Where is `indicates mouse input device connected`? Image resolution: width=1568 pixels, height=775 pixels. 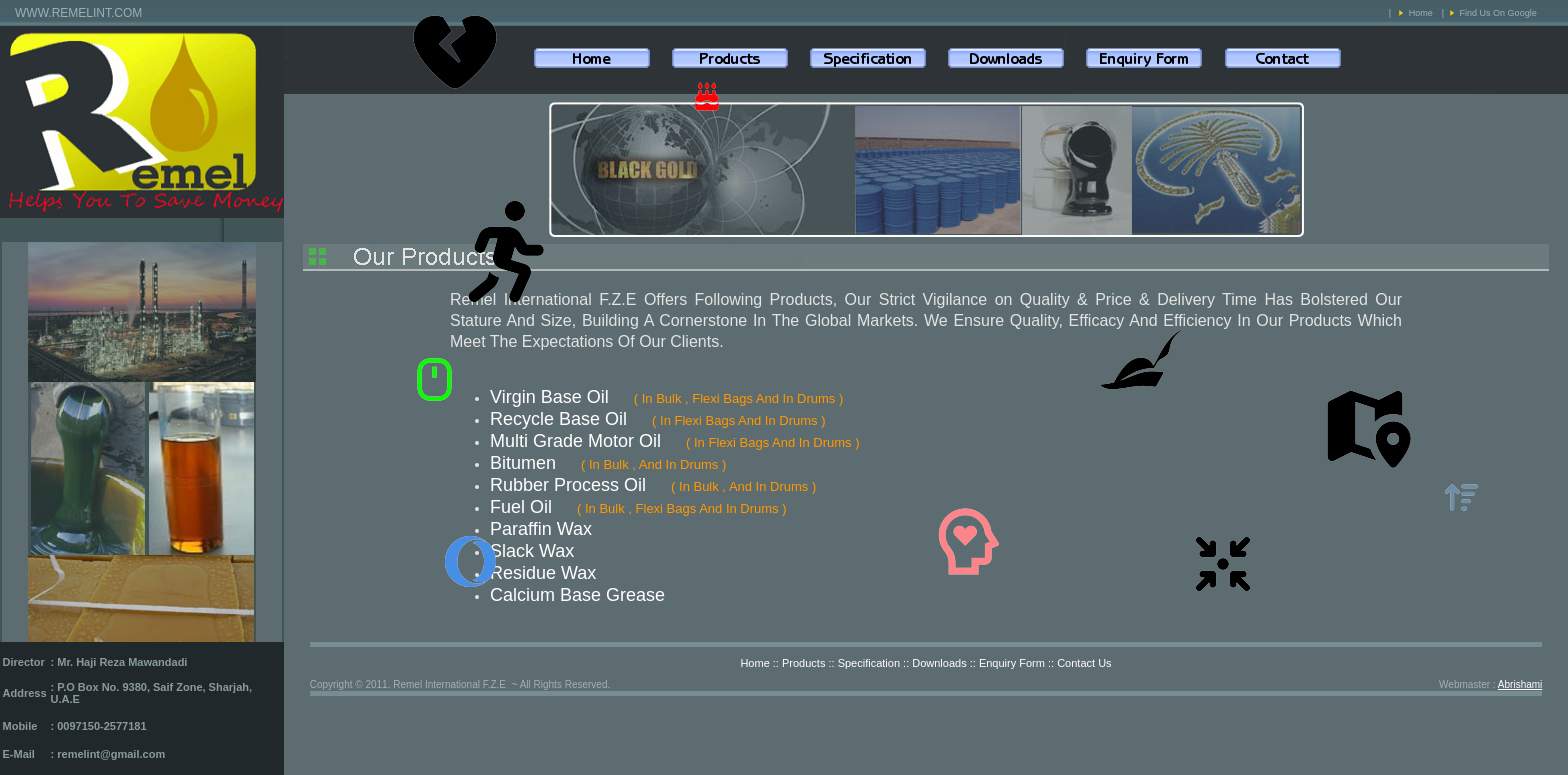 indicates mouse input device connected is located at coordinates (434, 379).